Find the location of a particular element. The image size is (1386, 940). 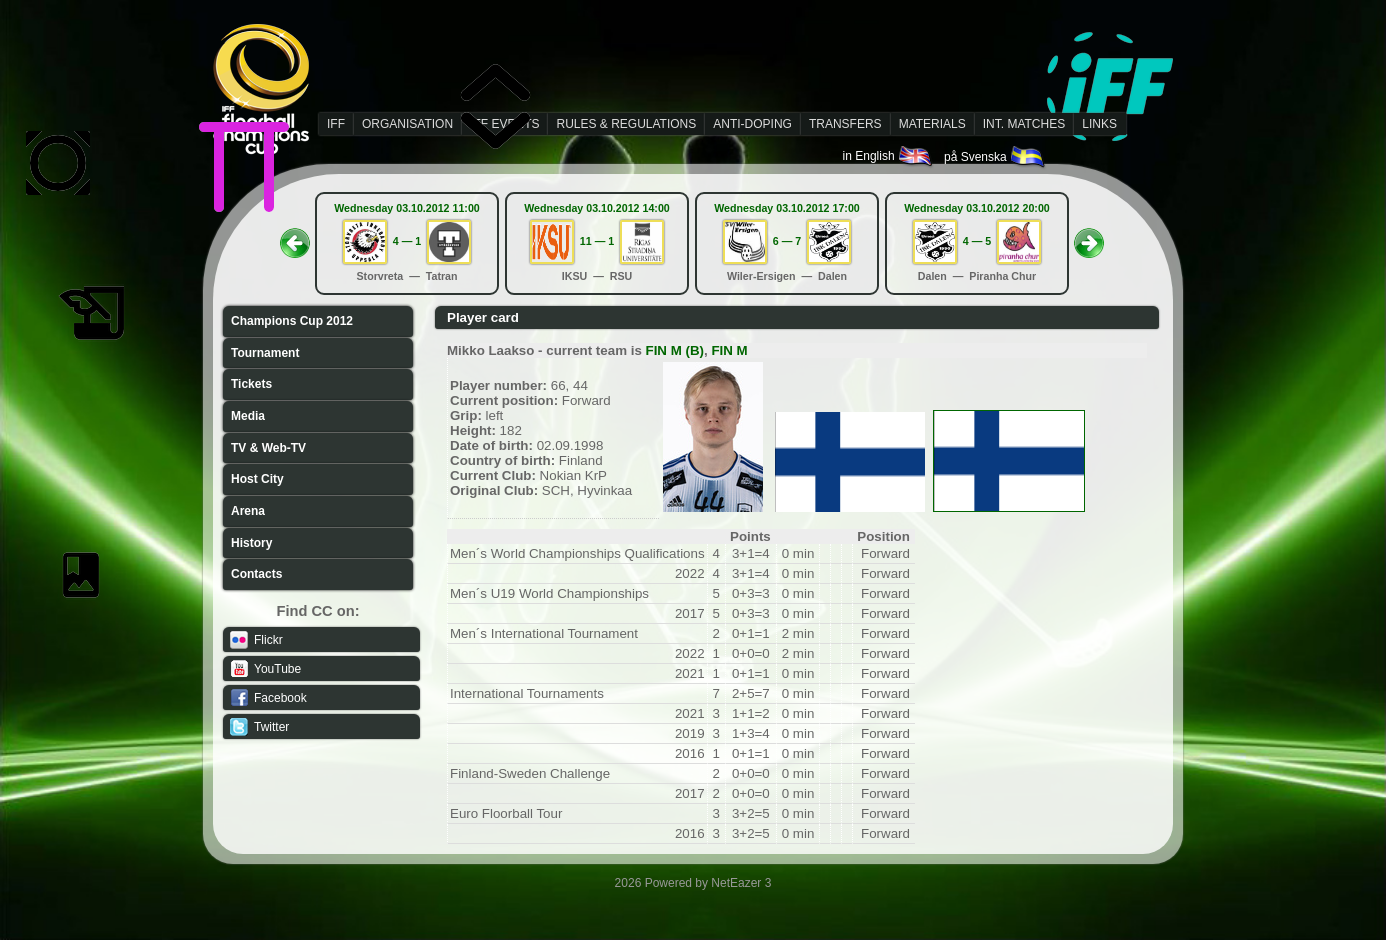

access document history or revision log is located at coordinates (94, 313).